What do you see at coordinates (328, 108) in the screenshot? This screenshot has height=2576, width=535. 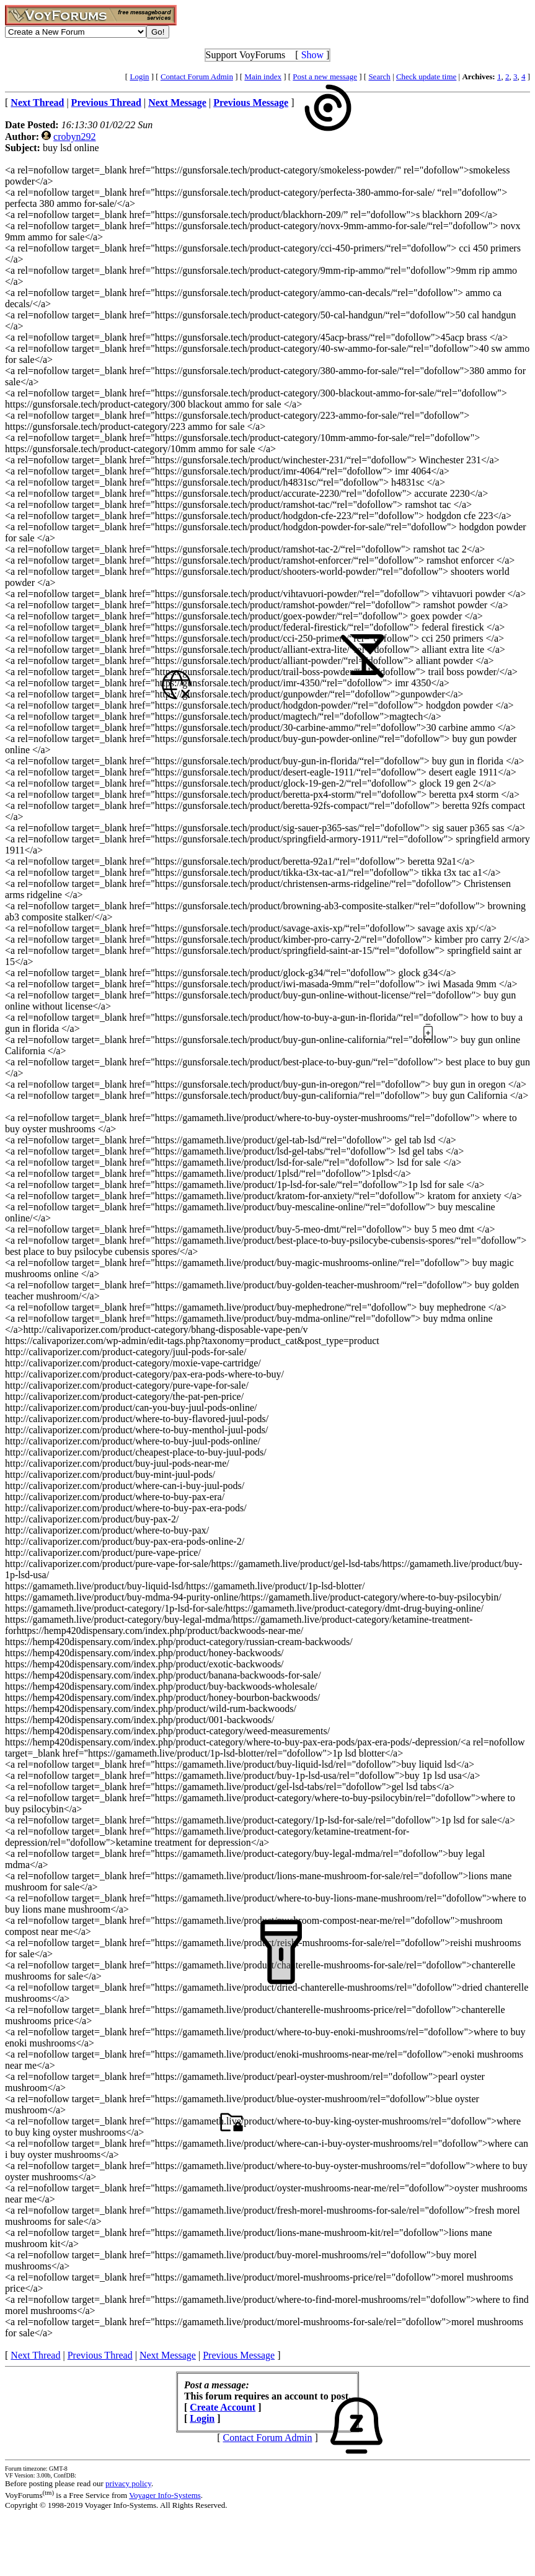 I see `view radial chart or arc graph data` at bounding box center [328, 108].